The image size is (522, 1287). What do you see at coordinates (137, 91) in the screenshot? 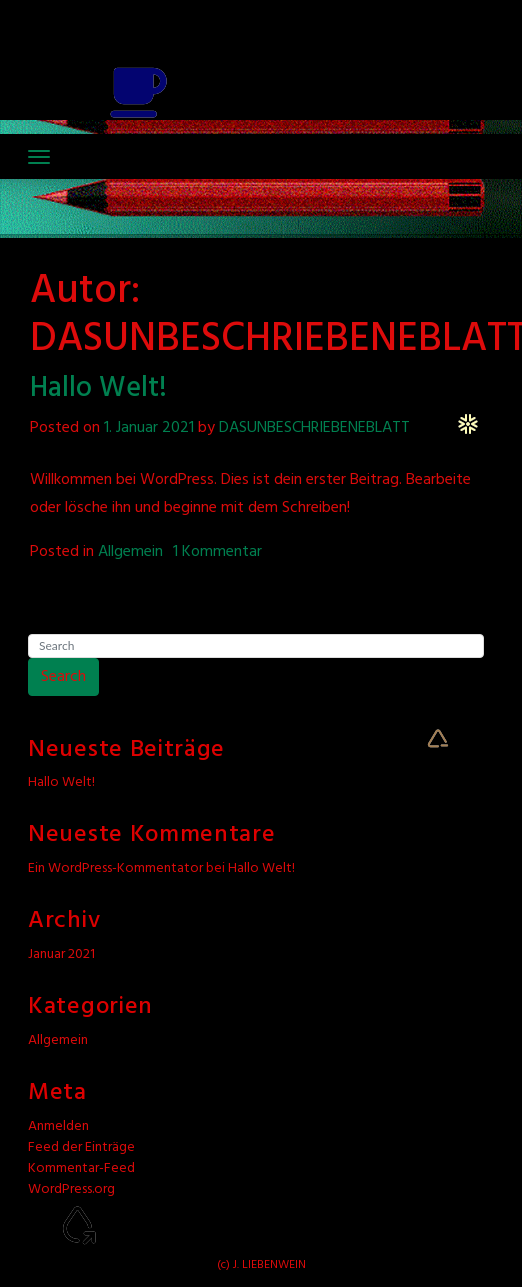
I see `take a coffee break or pause work` at bounding box center [137, 91].